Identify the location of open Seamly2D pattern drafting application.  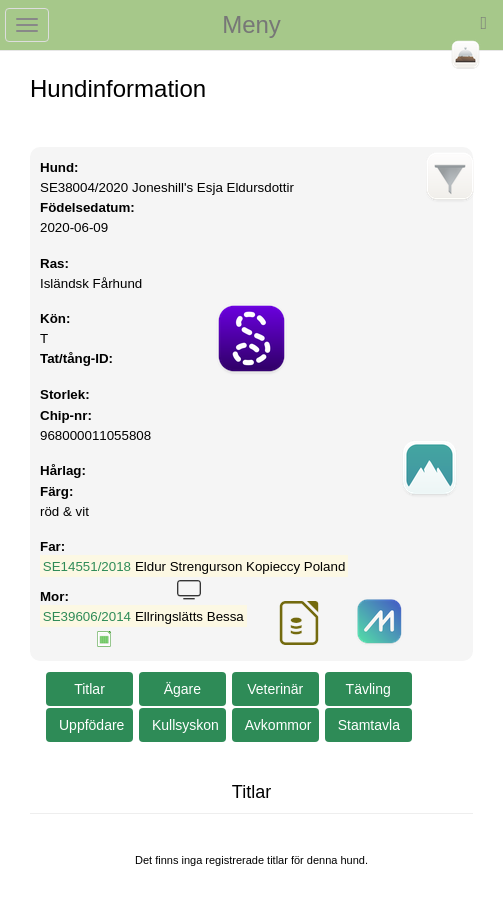
(251, 338).